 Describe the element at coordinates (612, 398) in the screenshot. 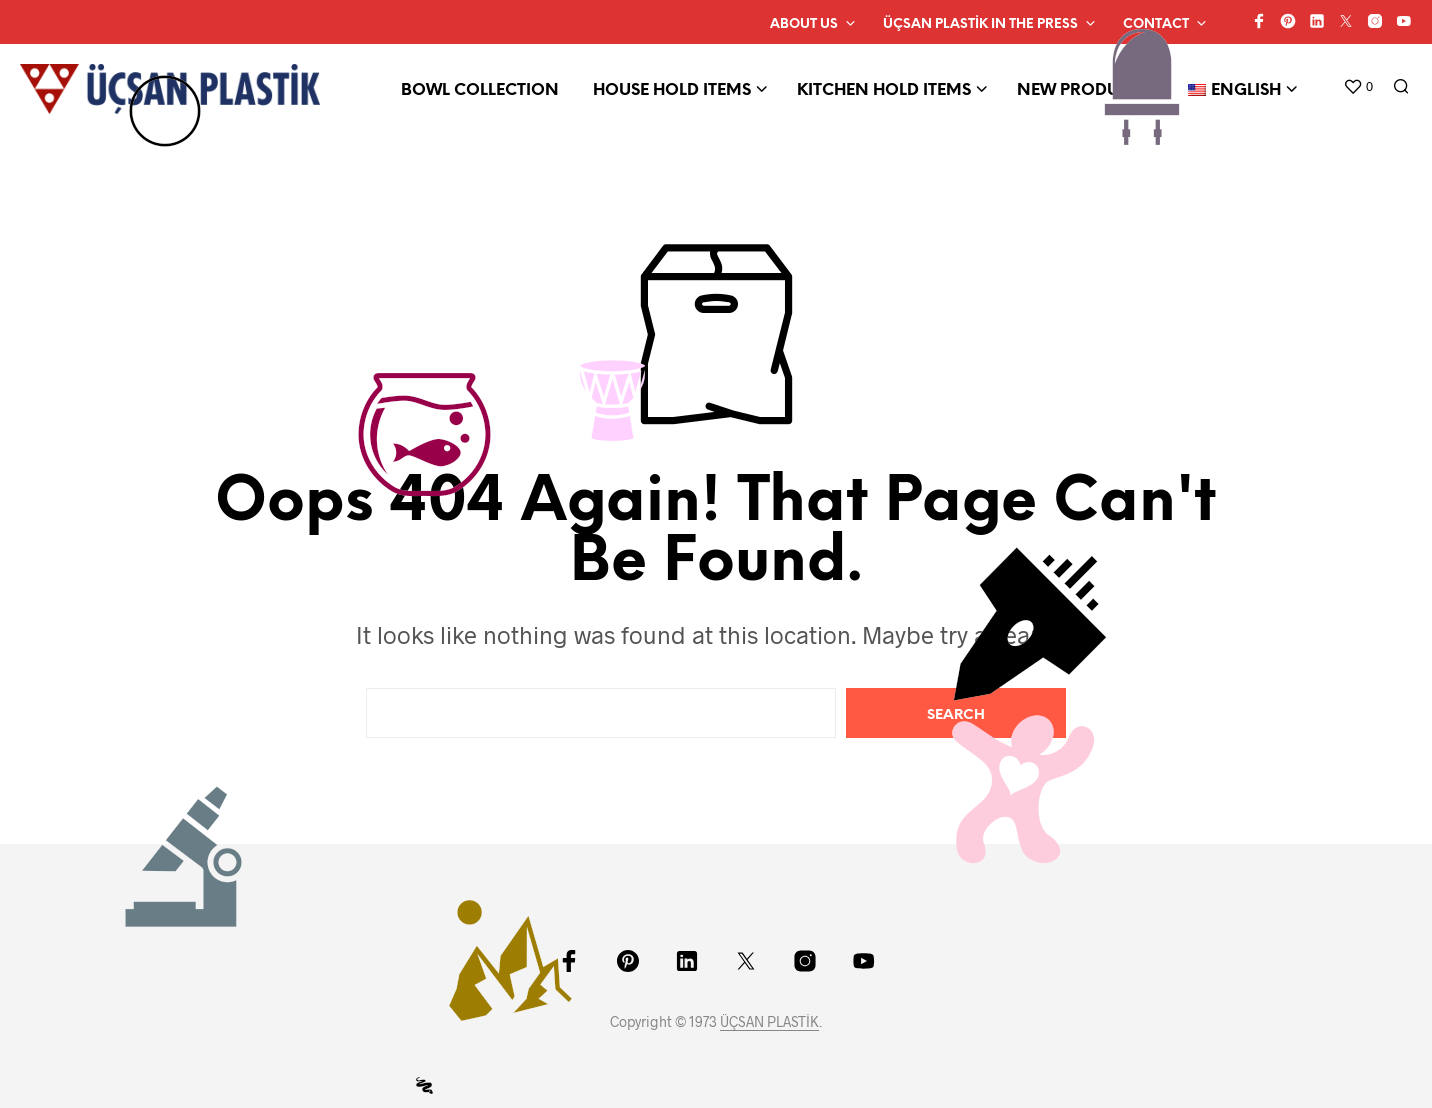

I see `select djembe or african drum instrument` at that location.